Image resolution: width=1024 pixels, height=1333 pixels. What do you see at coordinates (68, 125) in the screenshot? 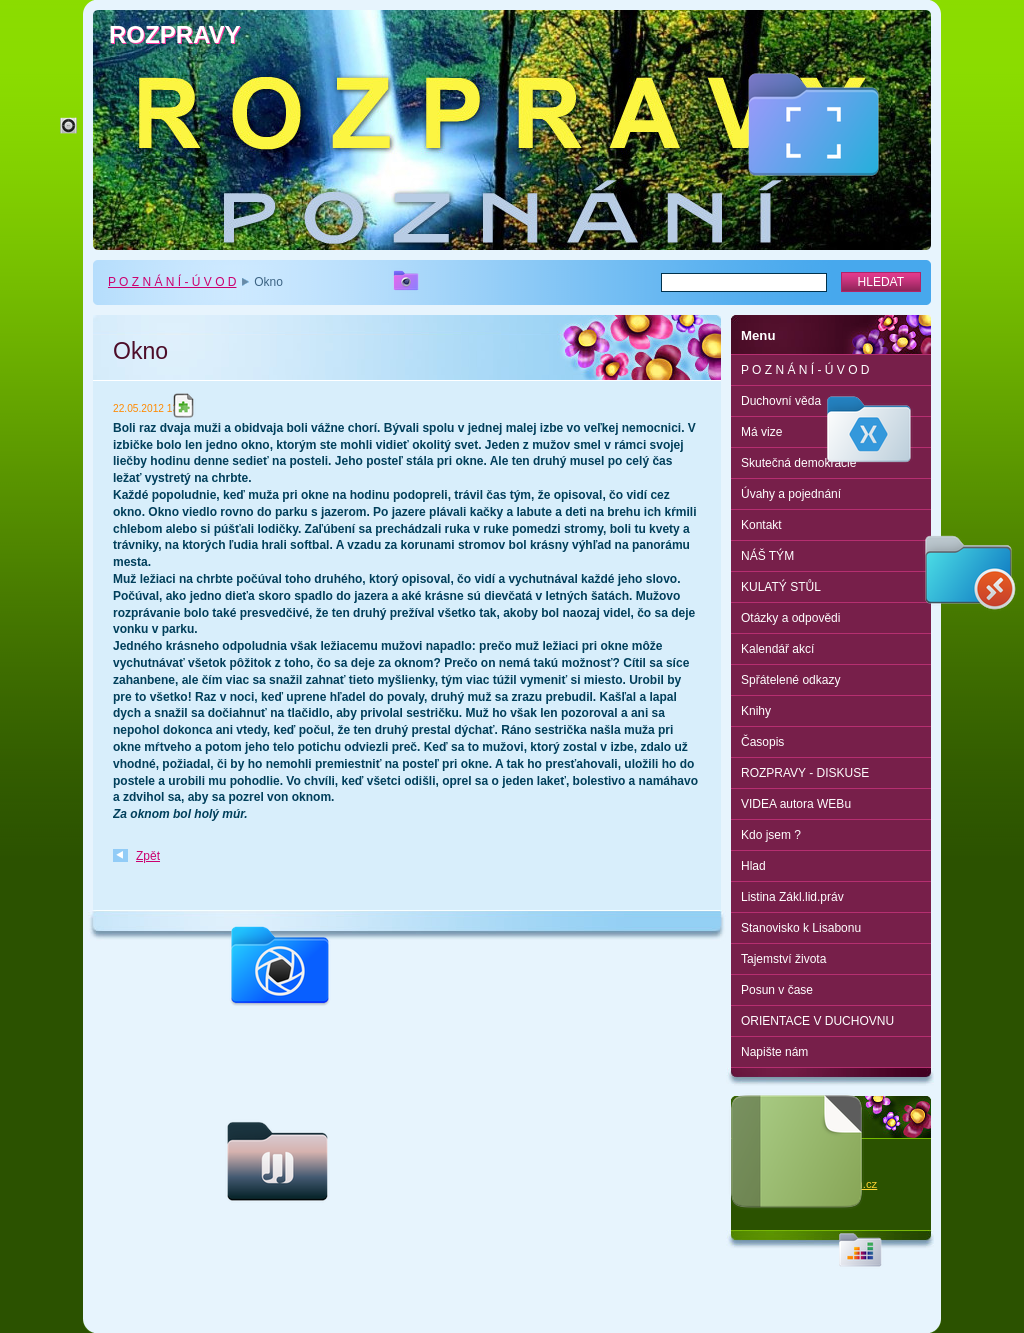
I see `iPod shuffle device connected` at bounding box center [68, 125].